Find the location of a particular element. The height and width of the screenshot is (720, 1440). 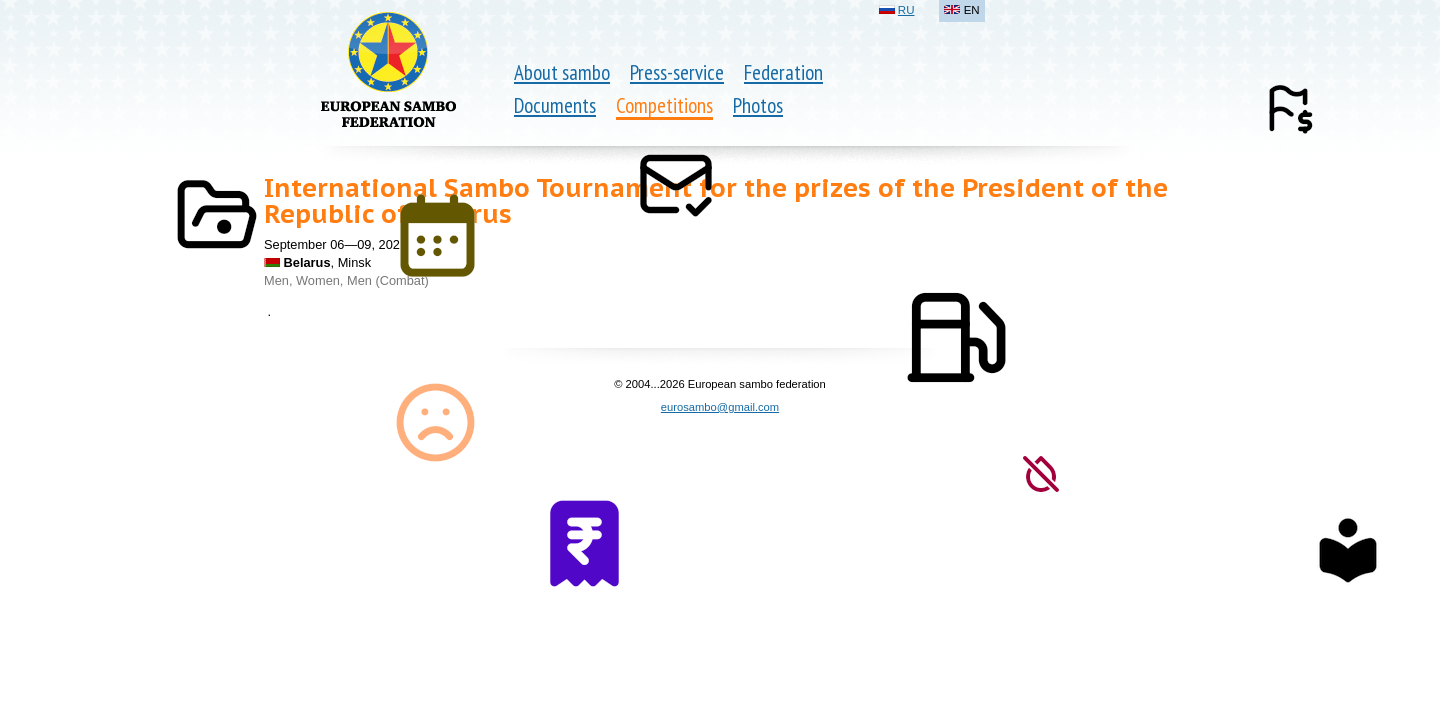

find nearby gas stations is located at coordinates (956, 337).